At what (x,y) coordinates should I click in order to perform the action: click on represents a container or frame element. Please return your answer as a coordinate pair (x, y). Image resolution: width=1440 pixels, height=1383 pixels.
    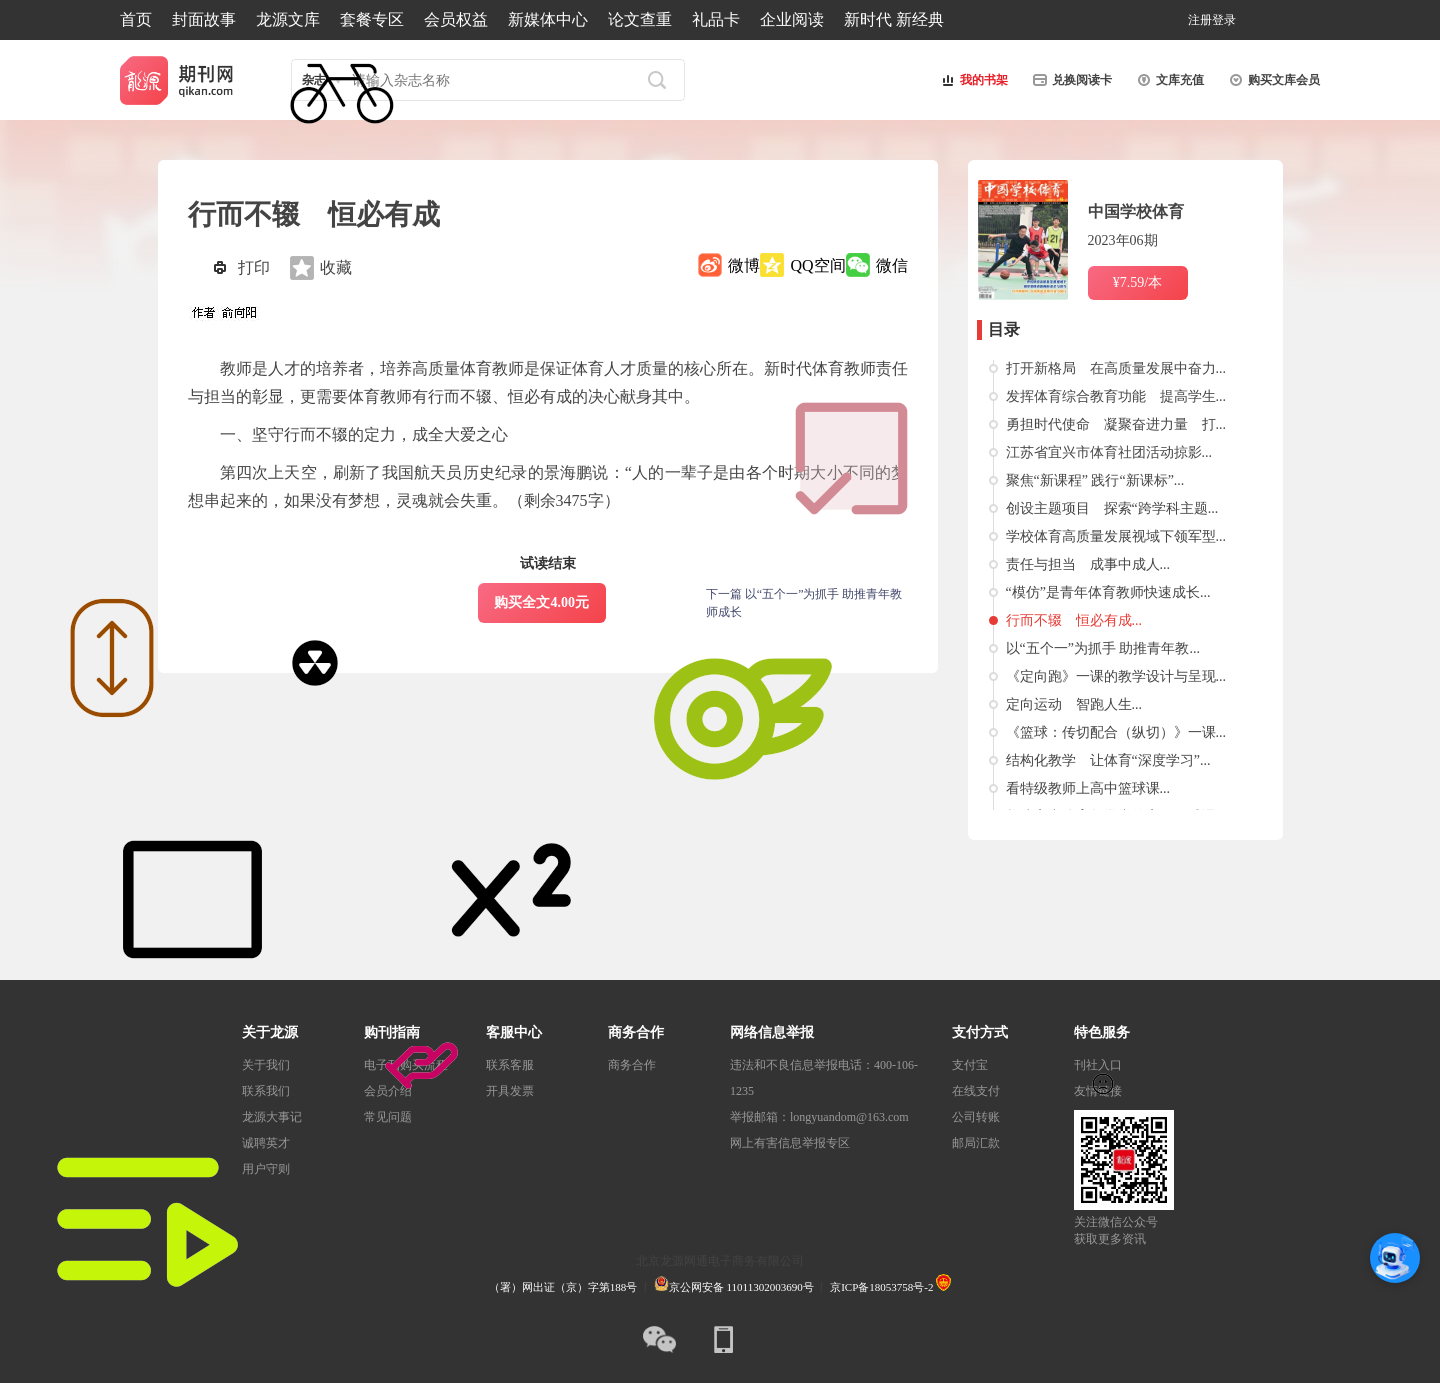
    Looking at the image, I should click on (192, 899).